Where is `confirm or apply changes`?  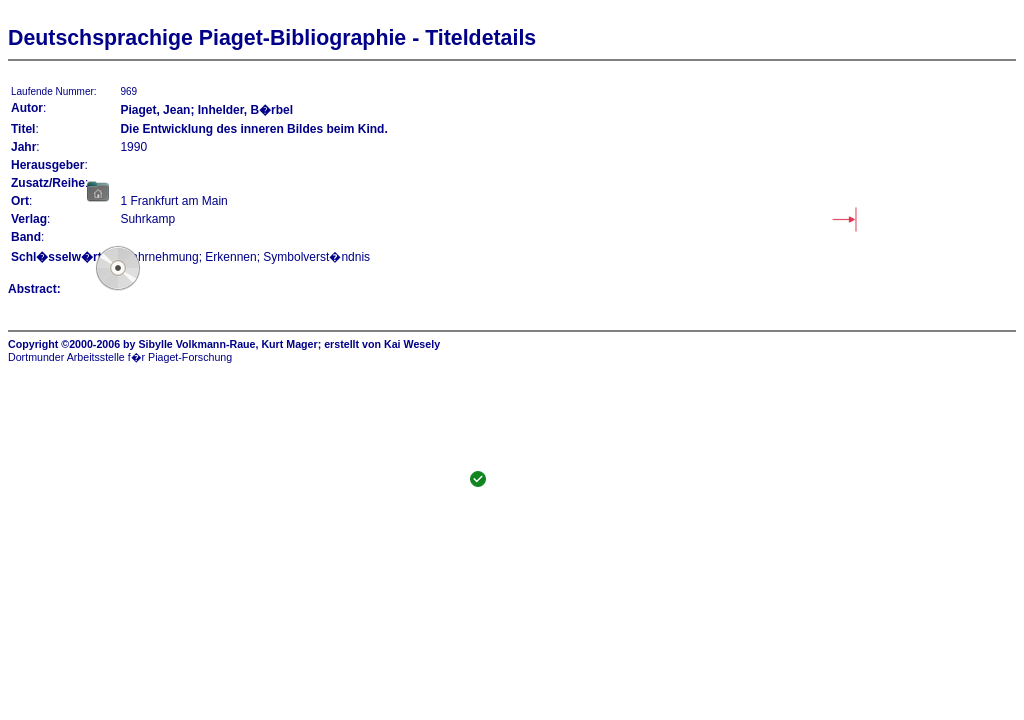 confirm or apply changes is located at coordinates (478, 479).